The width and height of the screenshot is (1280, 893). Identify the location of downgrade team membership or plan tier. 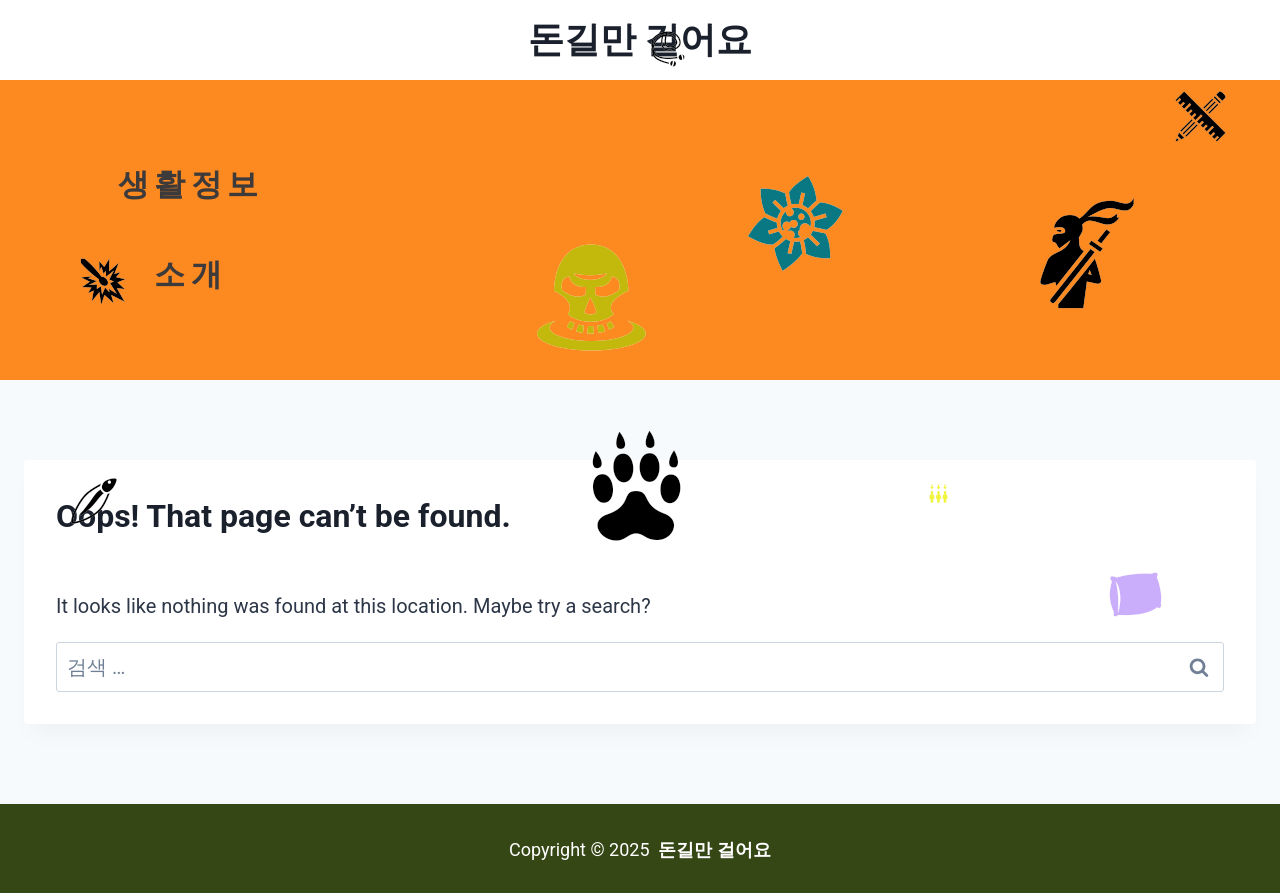
(938, 493).